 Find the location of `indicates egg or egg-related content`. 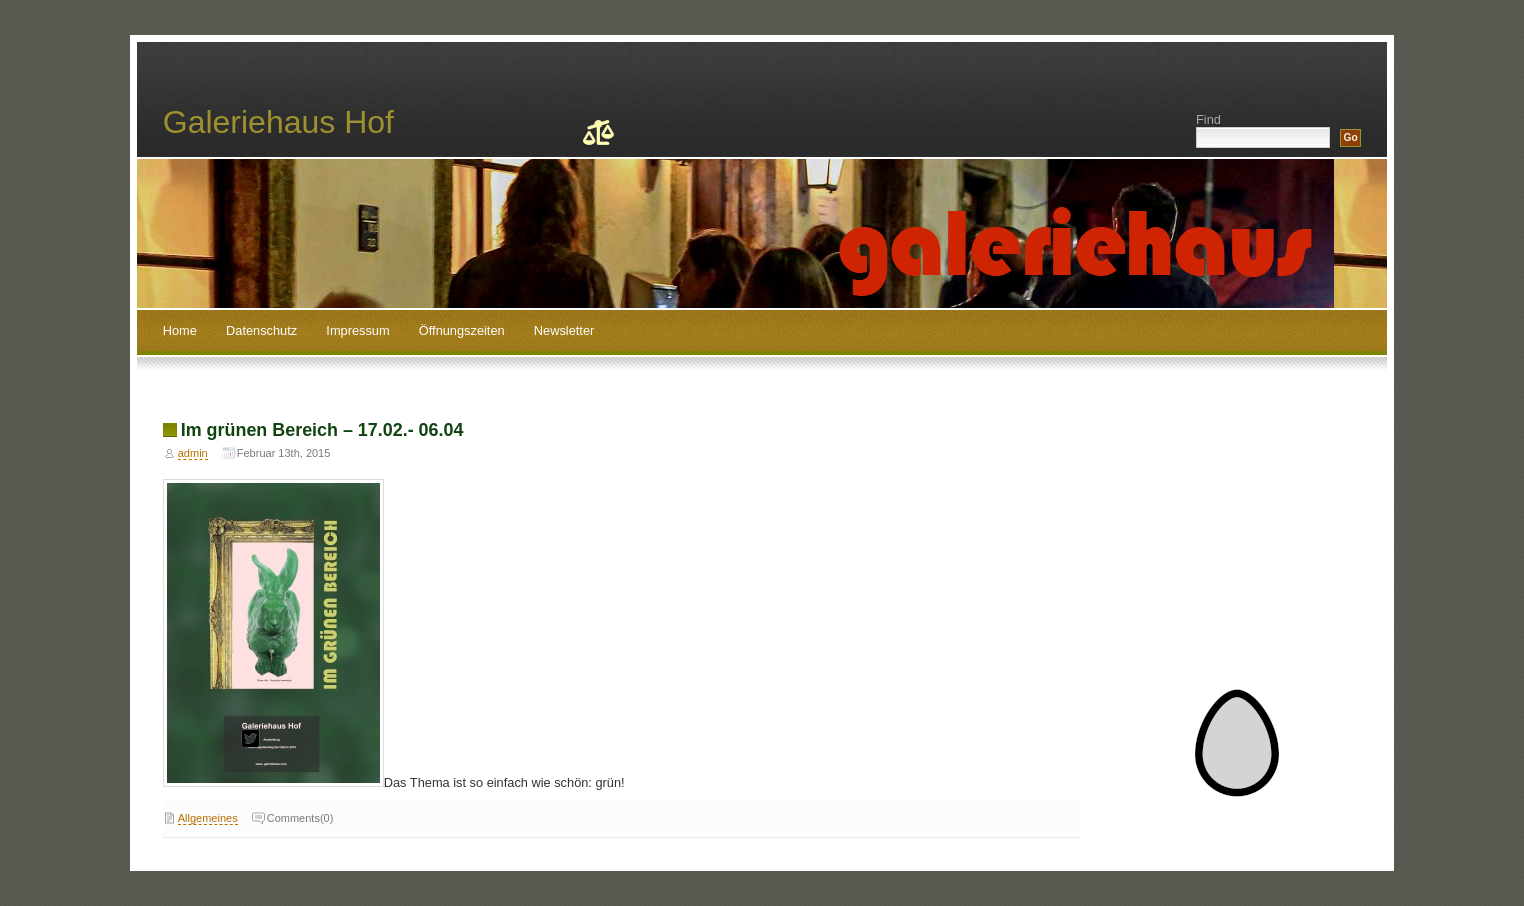

indicates egg or egg-related content is located at coordinates (1237, 743).